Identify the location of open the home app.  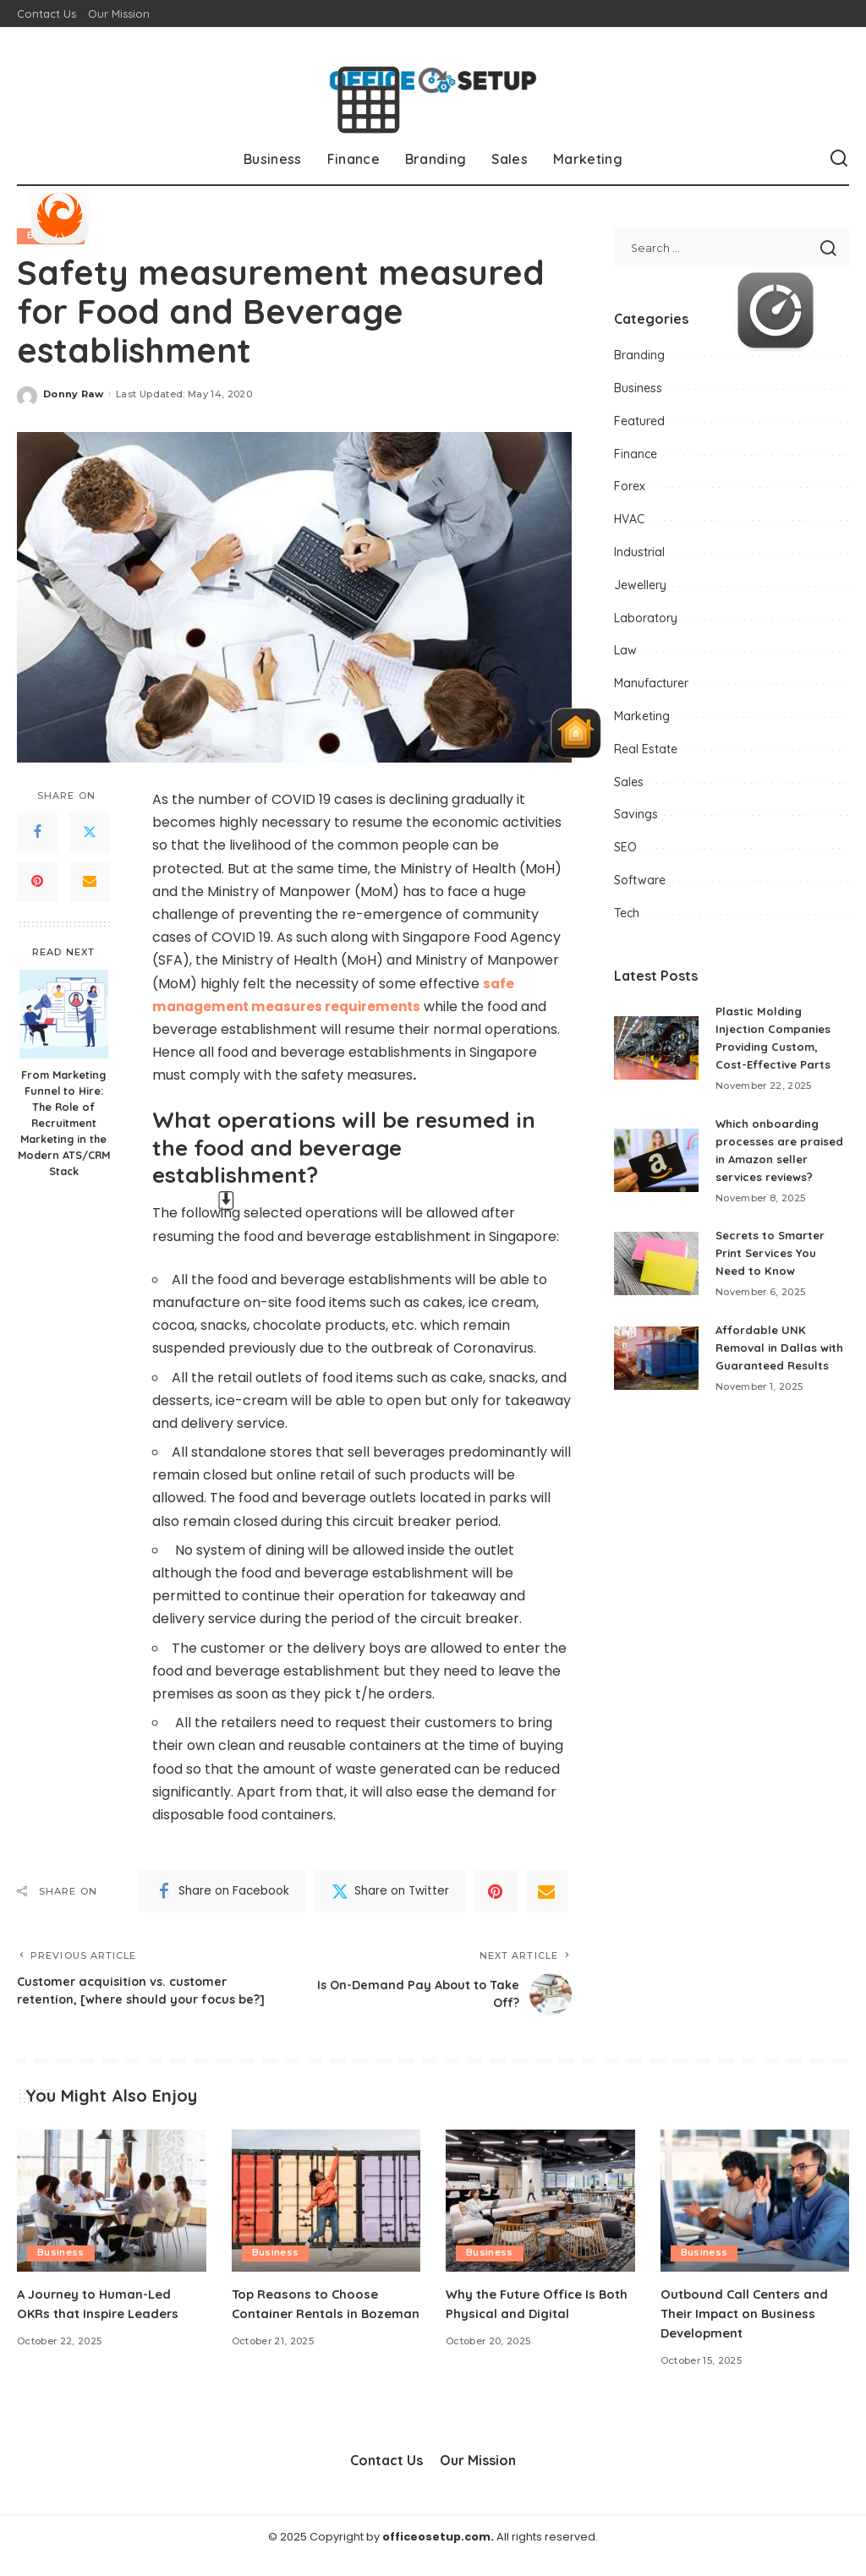
(576, 733).